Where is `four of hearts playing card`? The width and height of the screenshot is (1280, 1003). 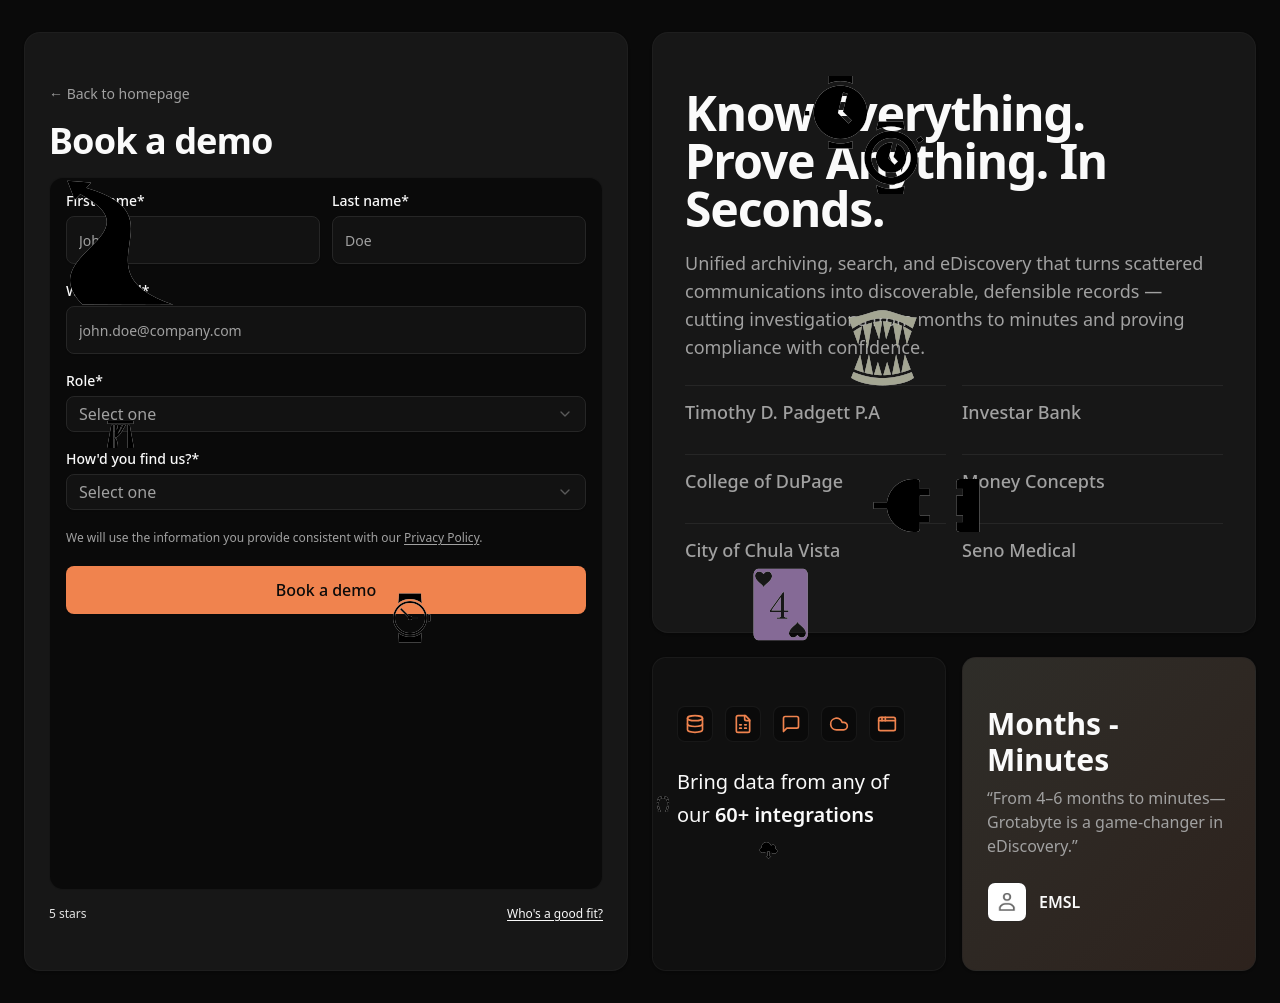 four of hearts playing card is located at coordinates (780, 604).